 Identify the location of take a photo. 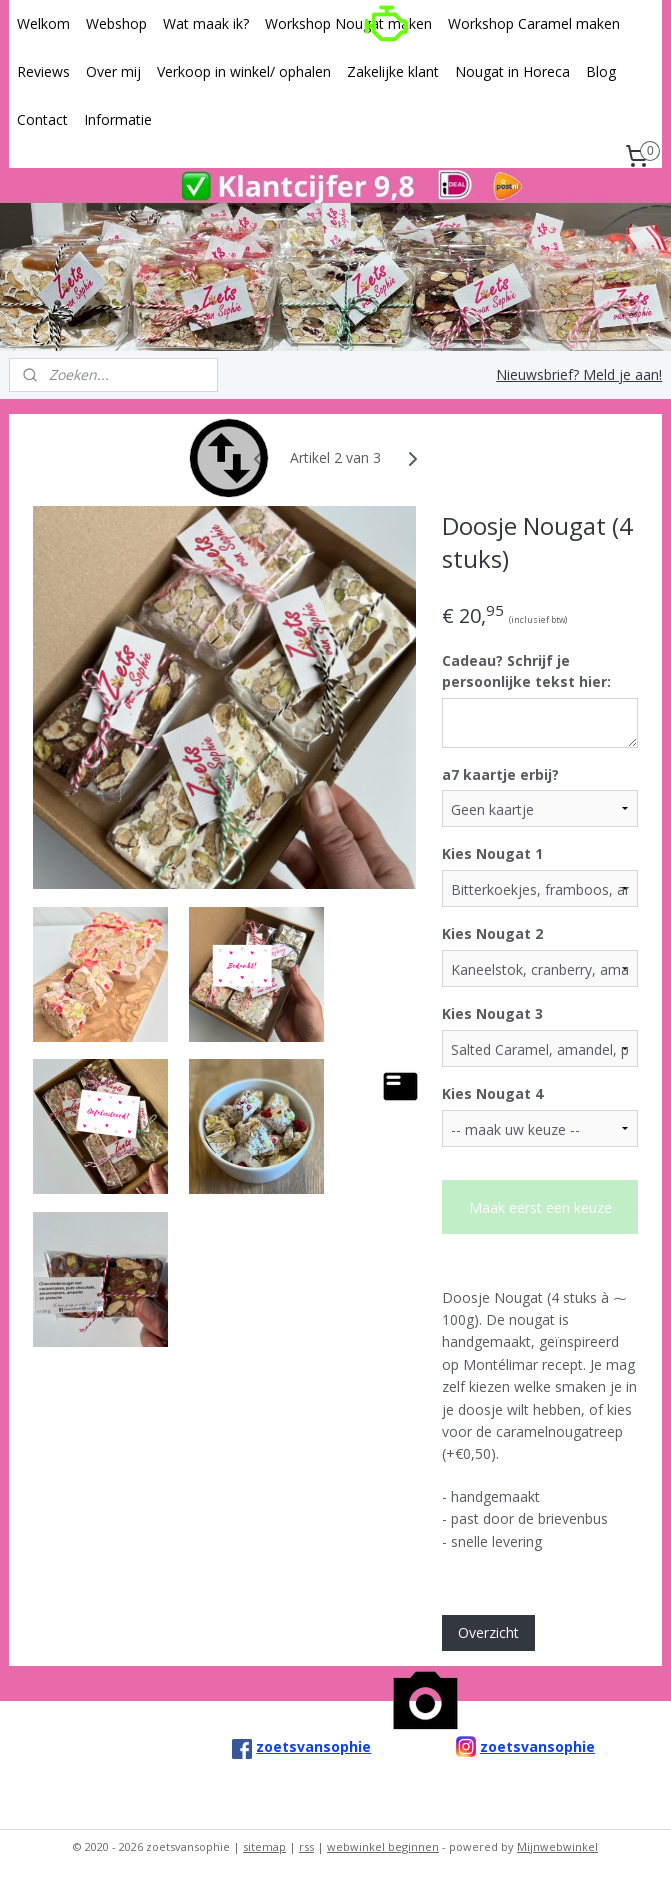
(425, 1703).